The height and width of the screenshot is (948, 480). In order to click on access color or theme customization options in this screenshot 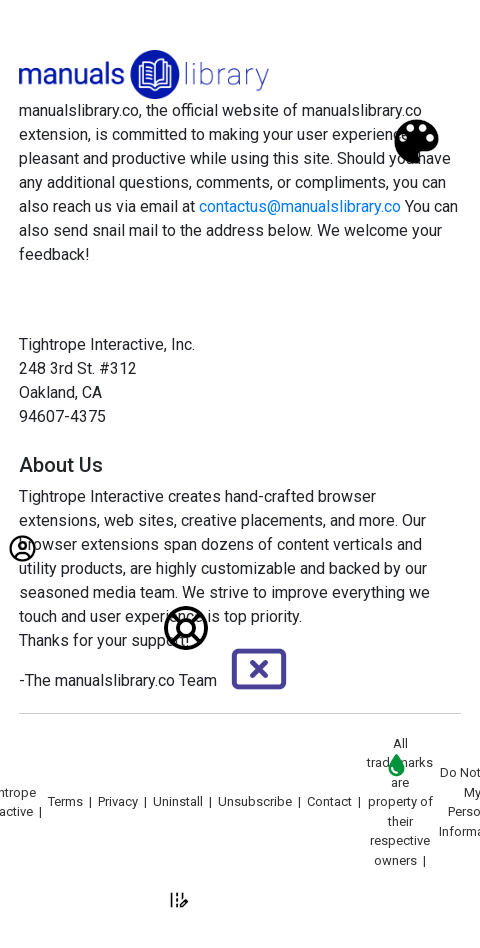, I will do `click(416, 141)`.